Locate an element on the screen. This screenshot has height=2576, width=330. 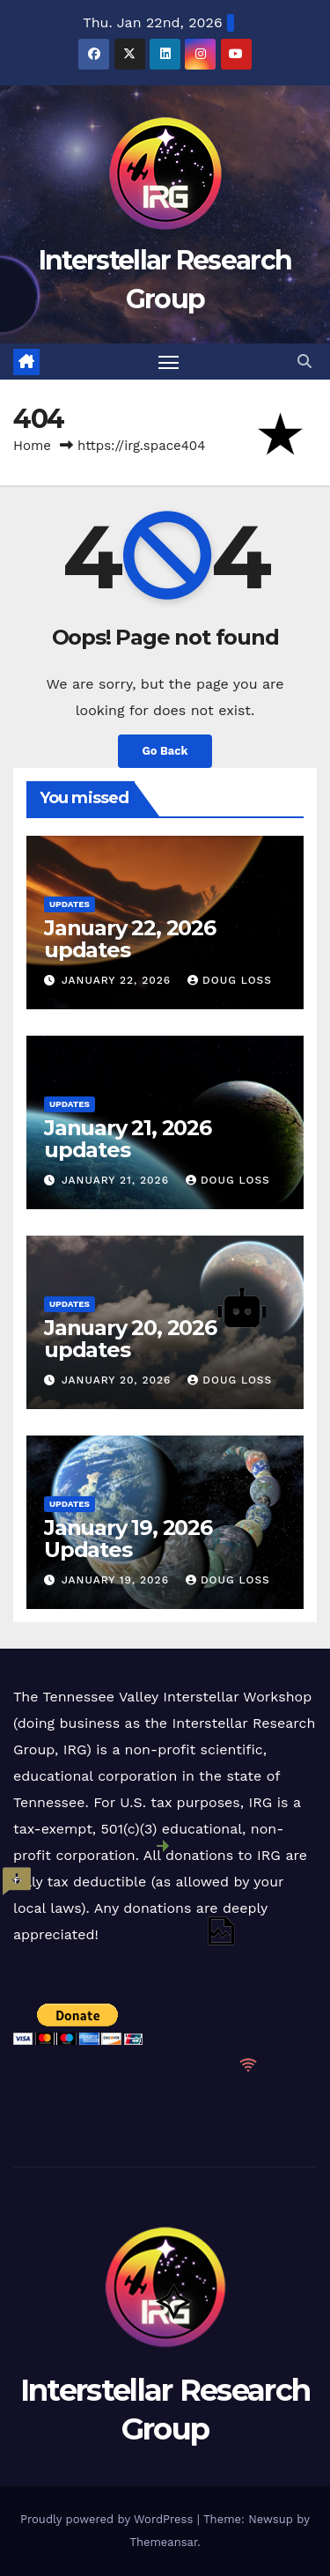
open the Macy's app or website is located at coordinates (280, 433).